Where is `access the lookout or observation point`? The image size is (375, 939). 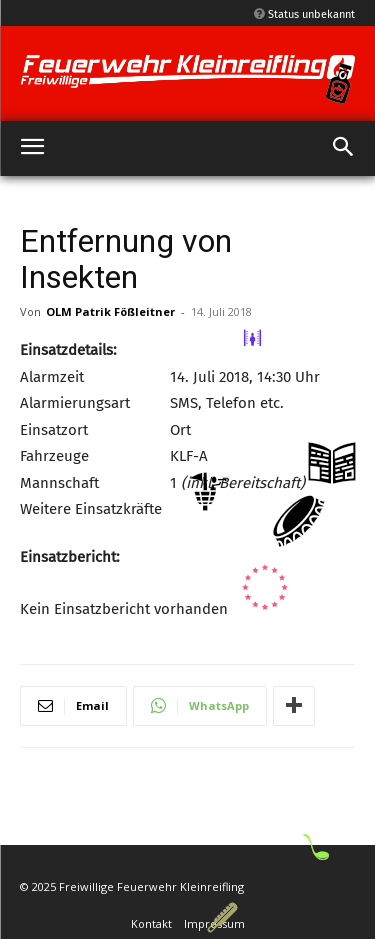 access the lookout or observation point is located at coordinates (208, 491).